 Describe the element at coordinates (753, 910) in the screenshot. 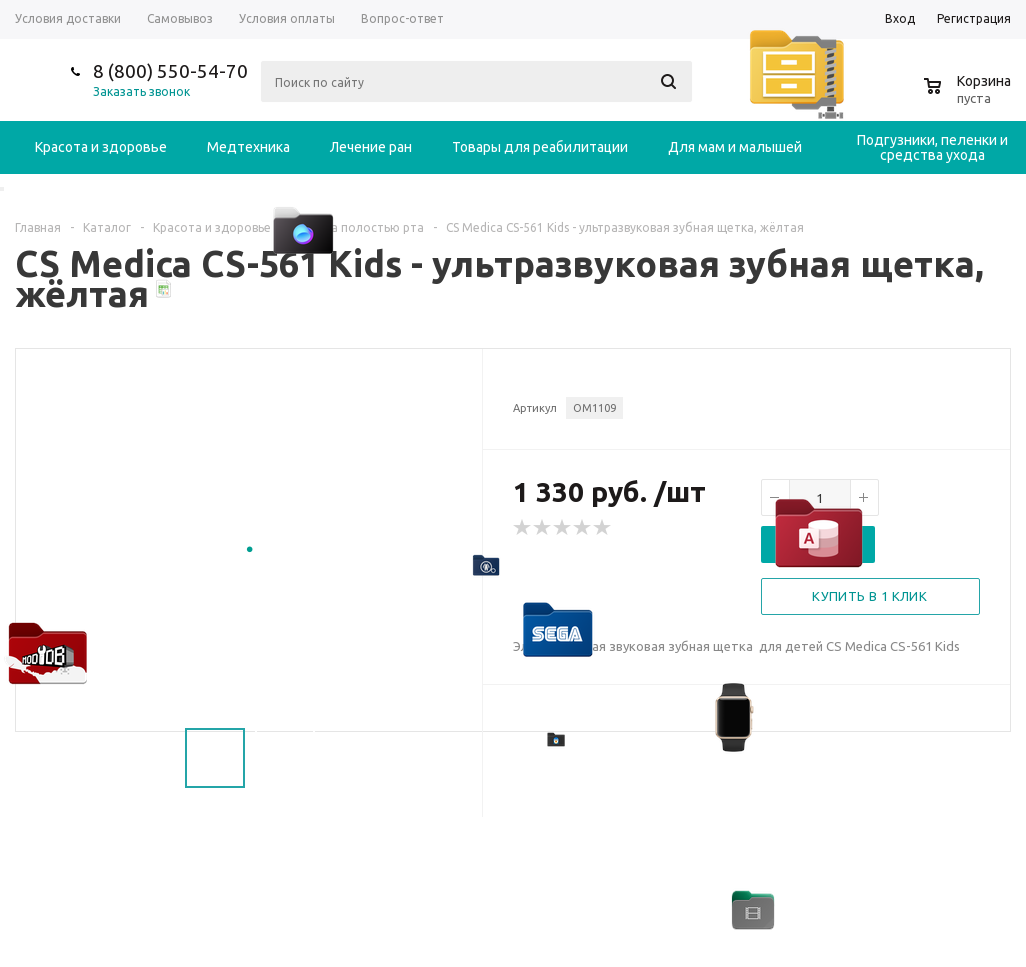

I see `open your videos folder` at that location.